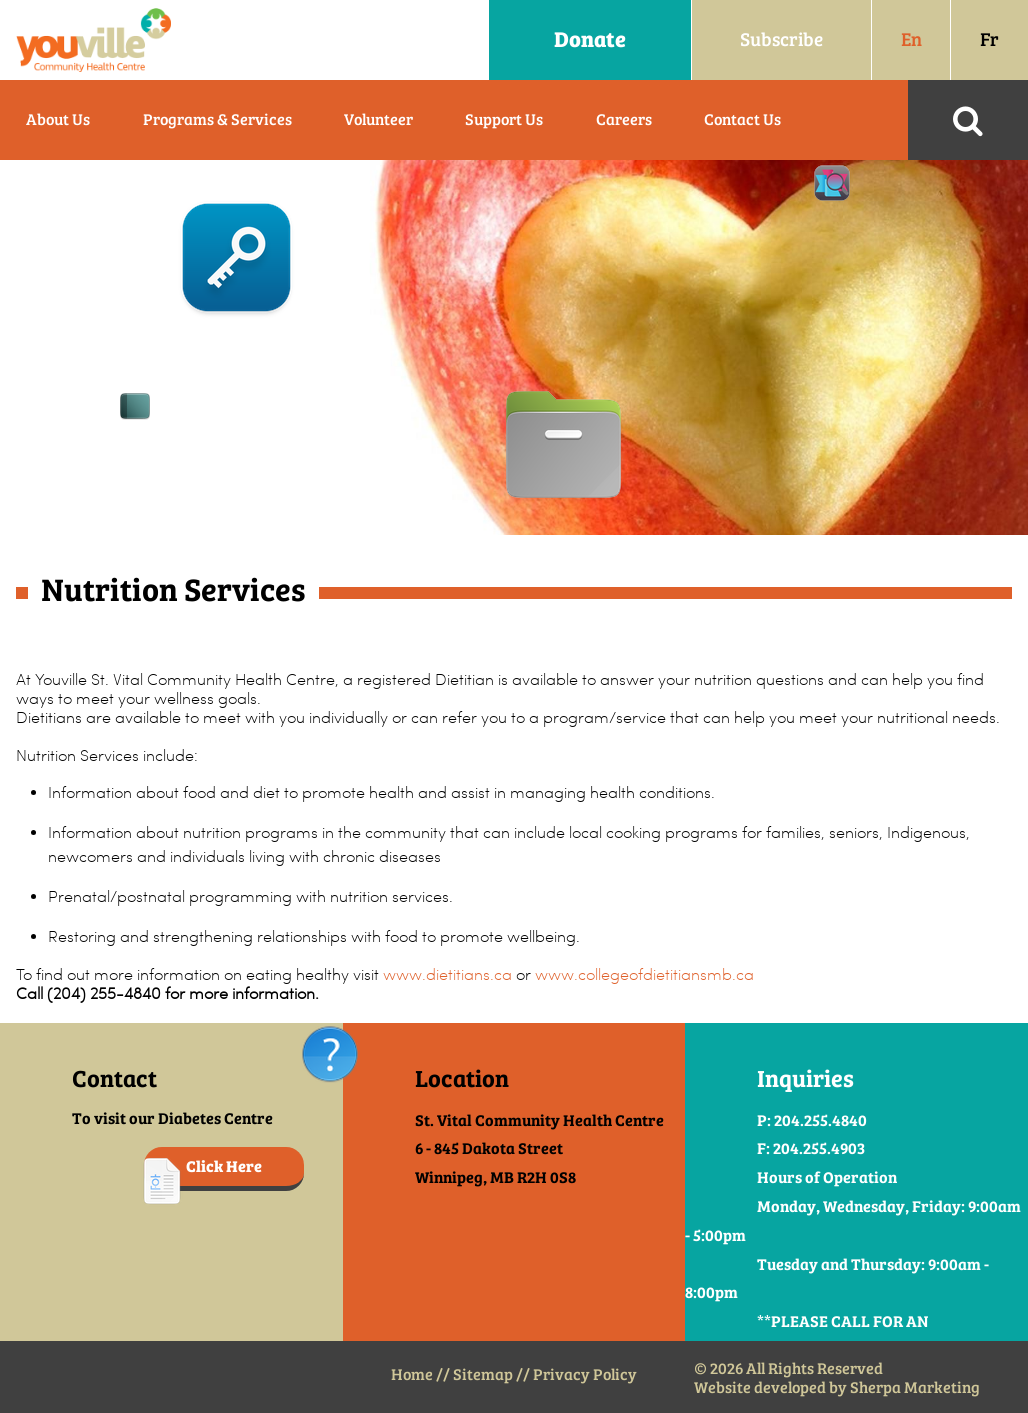 The image size is (1028, 1413). Describe the element at coordinates (563, 444) in the screenshot. I see `open the file manager application` at that location.